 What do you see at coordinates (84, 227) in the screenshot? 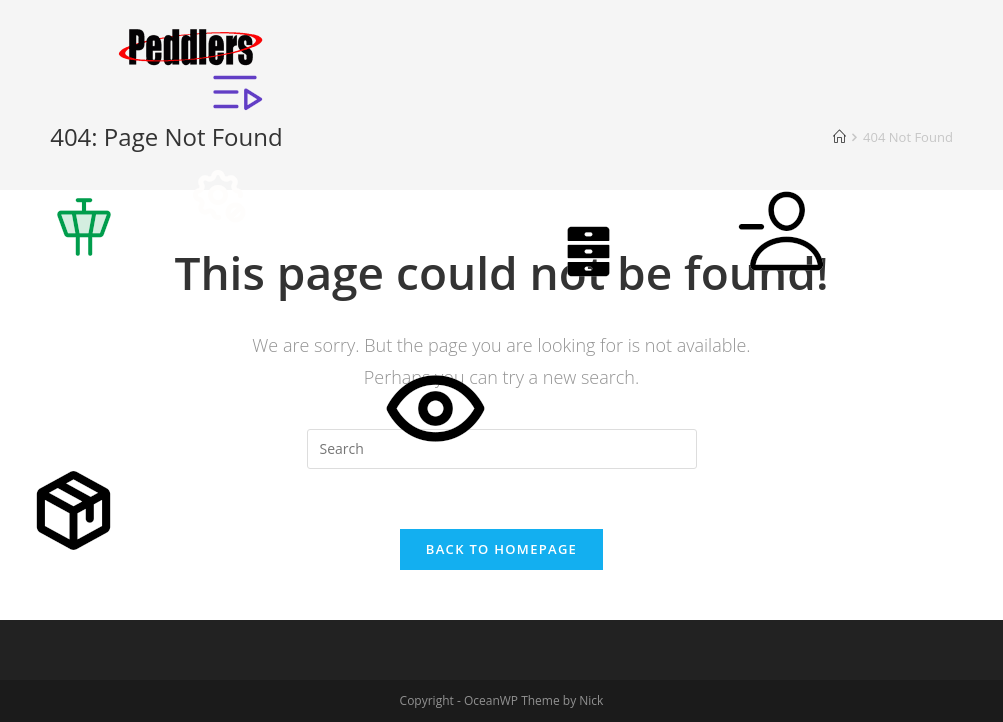
I see `access air traffic control features` at bounding box center [84, 227].